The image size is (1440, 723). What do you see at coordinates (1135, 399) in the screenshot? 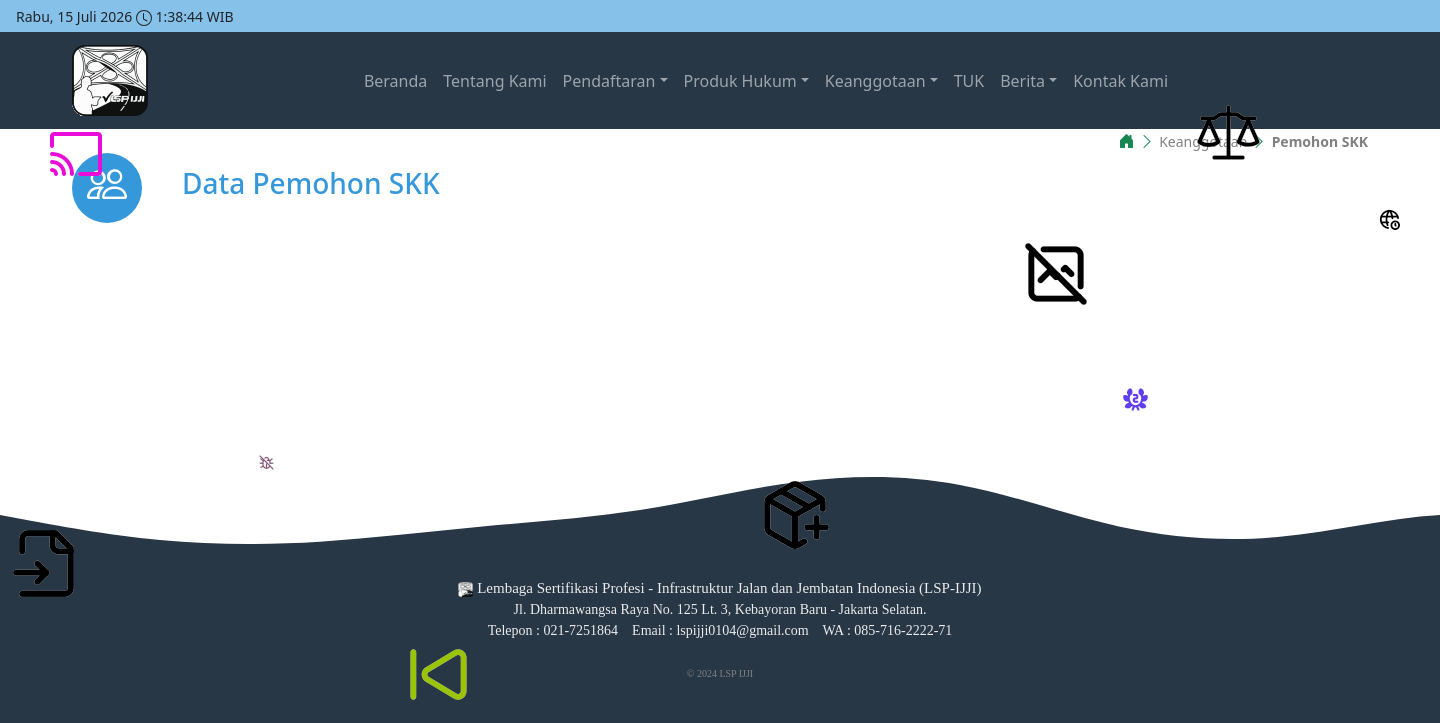
I see `view achievements or awards` at bounding box center [1135, 399].